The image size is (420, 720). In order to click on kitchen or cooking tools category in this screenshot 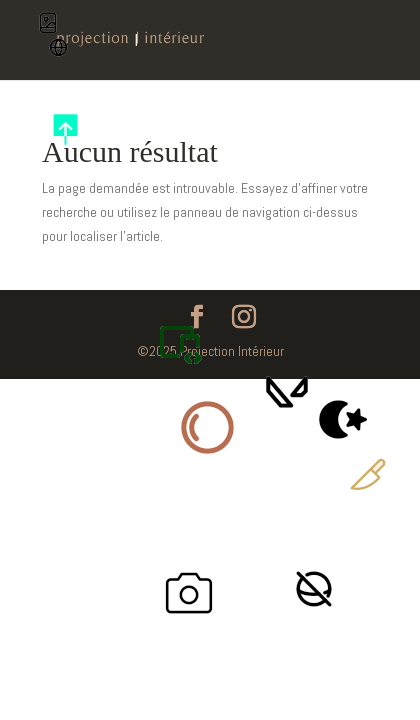, I will do `click(368, 475)`.